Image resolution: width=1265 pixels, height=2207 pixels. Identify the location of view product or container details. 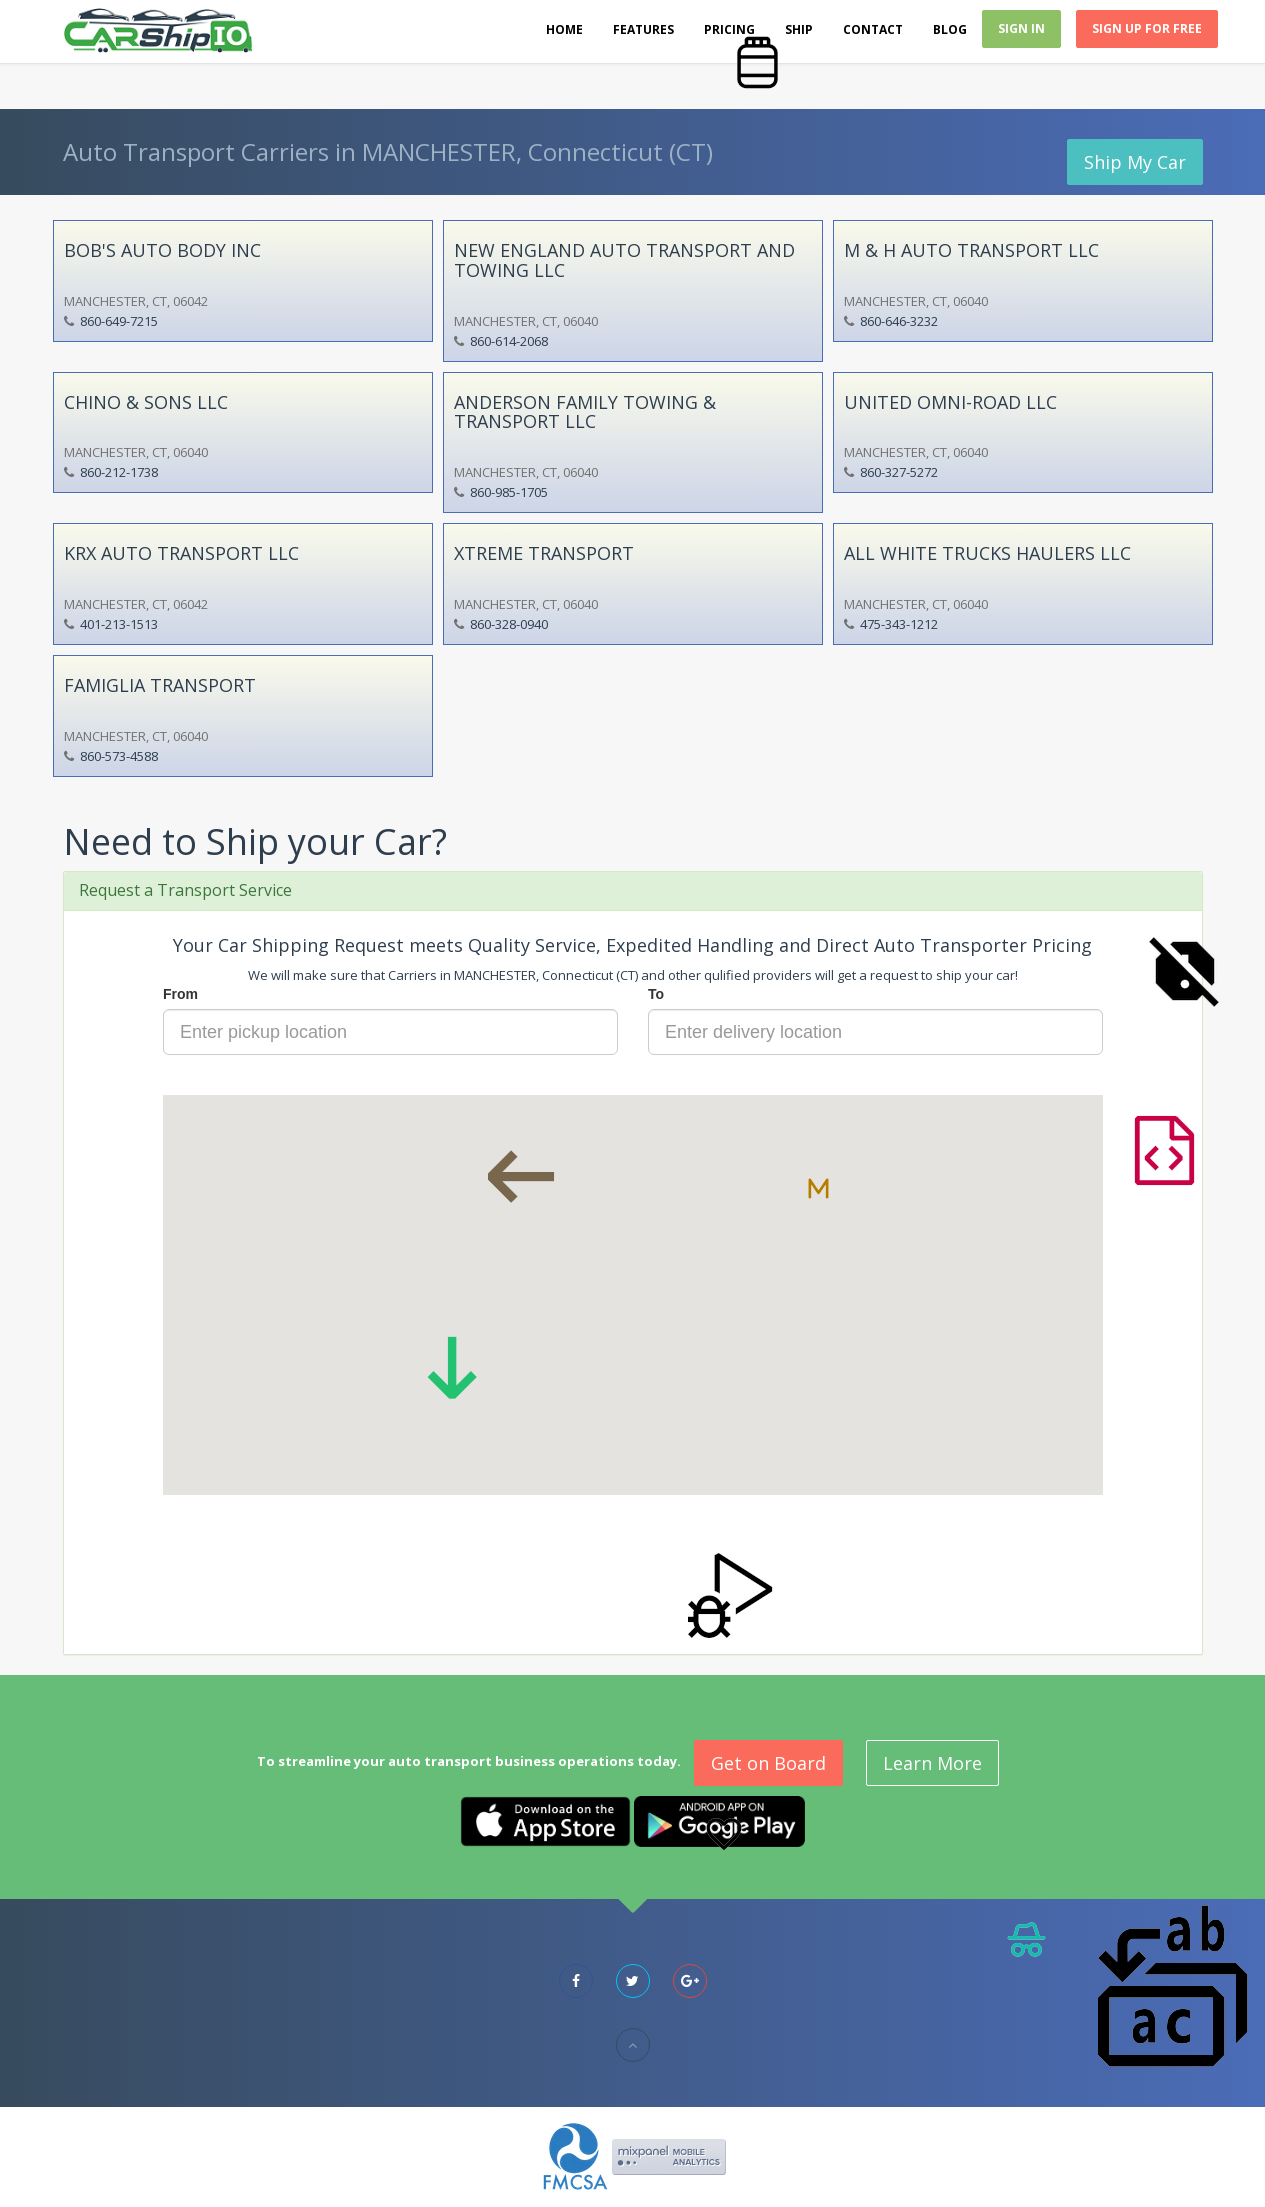
(757, 62).